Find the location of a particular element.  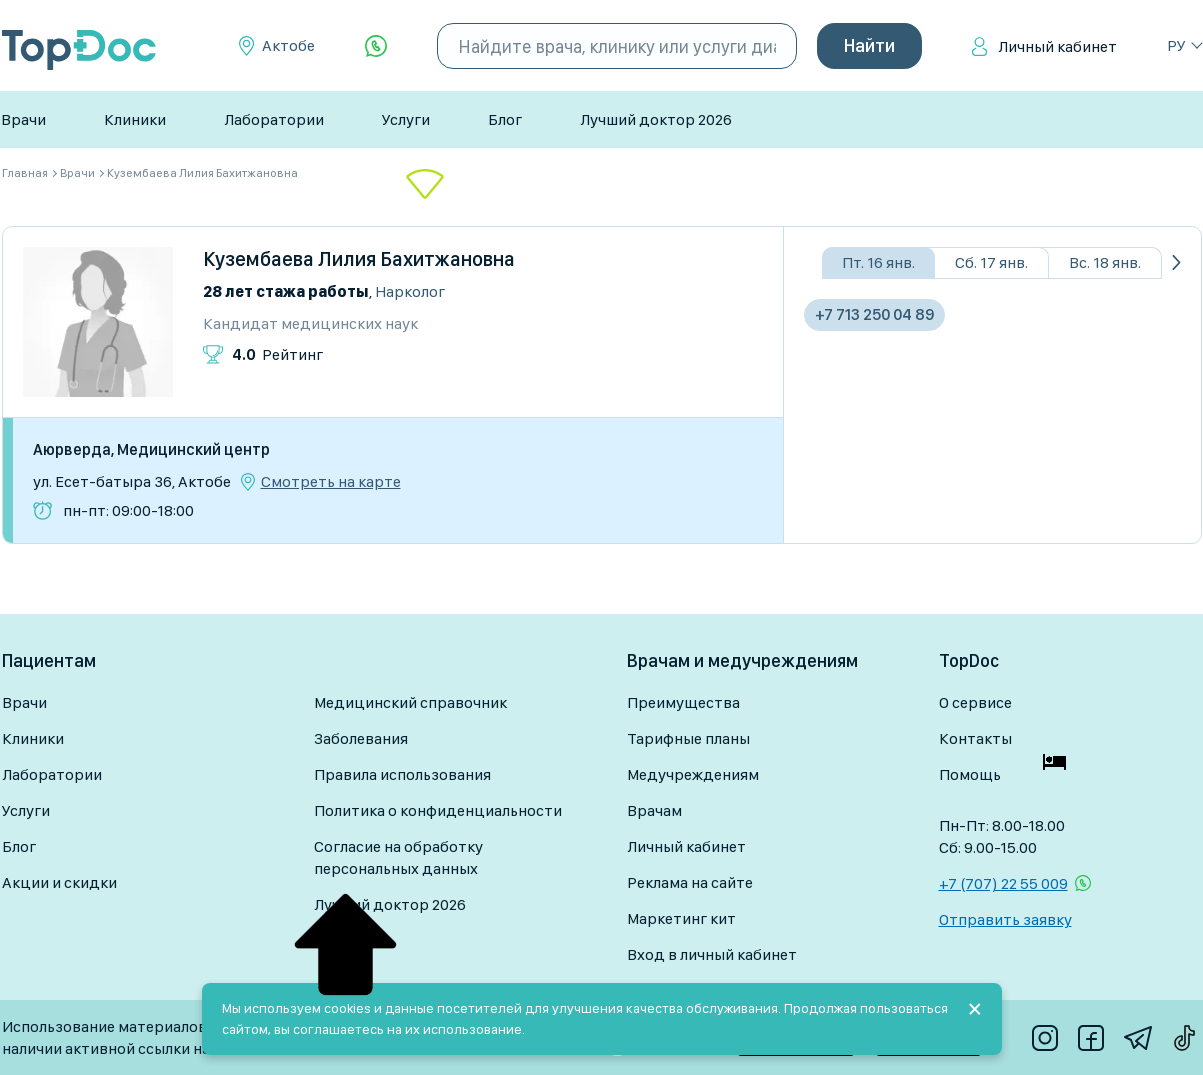

no wifi signal available is located at coordinates (425, 184).